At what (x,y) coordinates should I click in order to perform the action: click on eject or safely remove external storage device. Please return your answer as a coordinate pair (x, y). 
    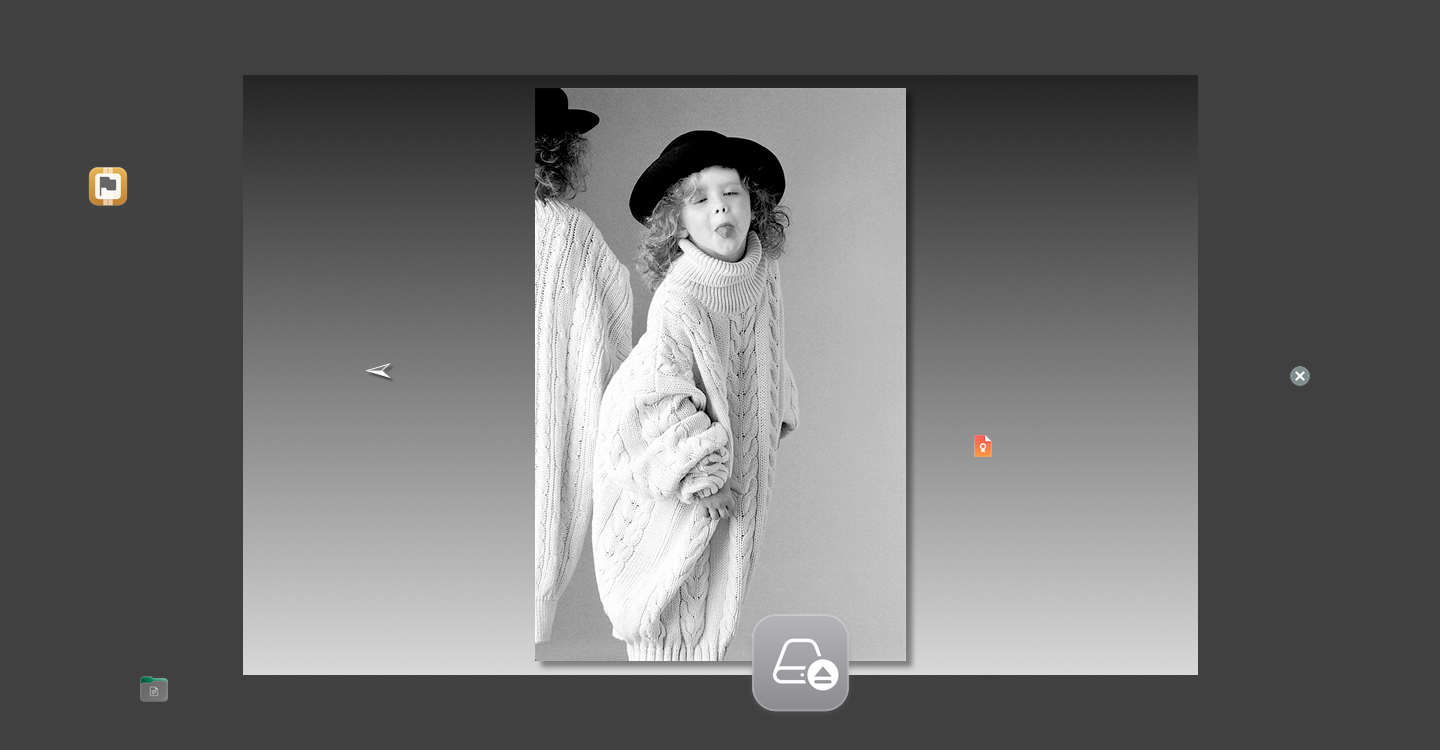
    Looking at the image, I should click on (800, 664).